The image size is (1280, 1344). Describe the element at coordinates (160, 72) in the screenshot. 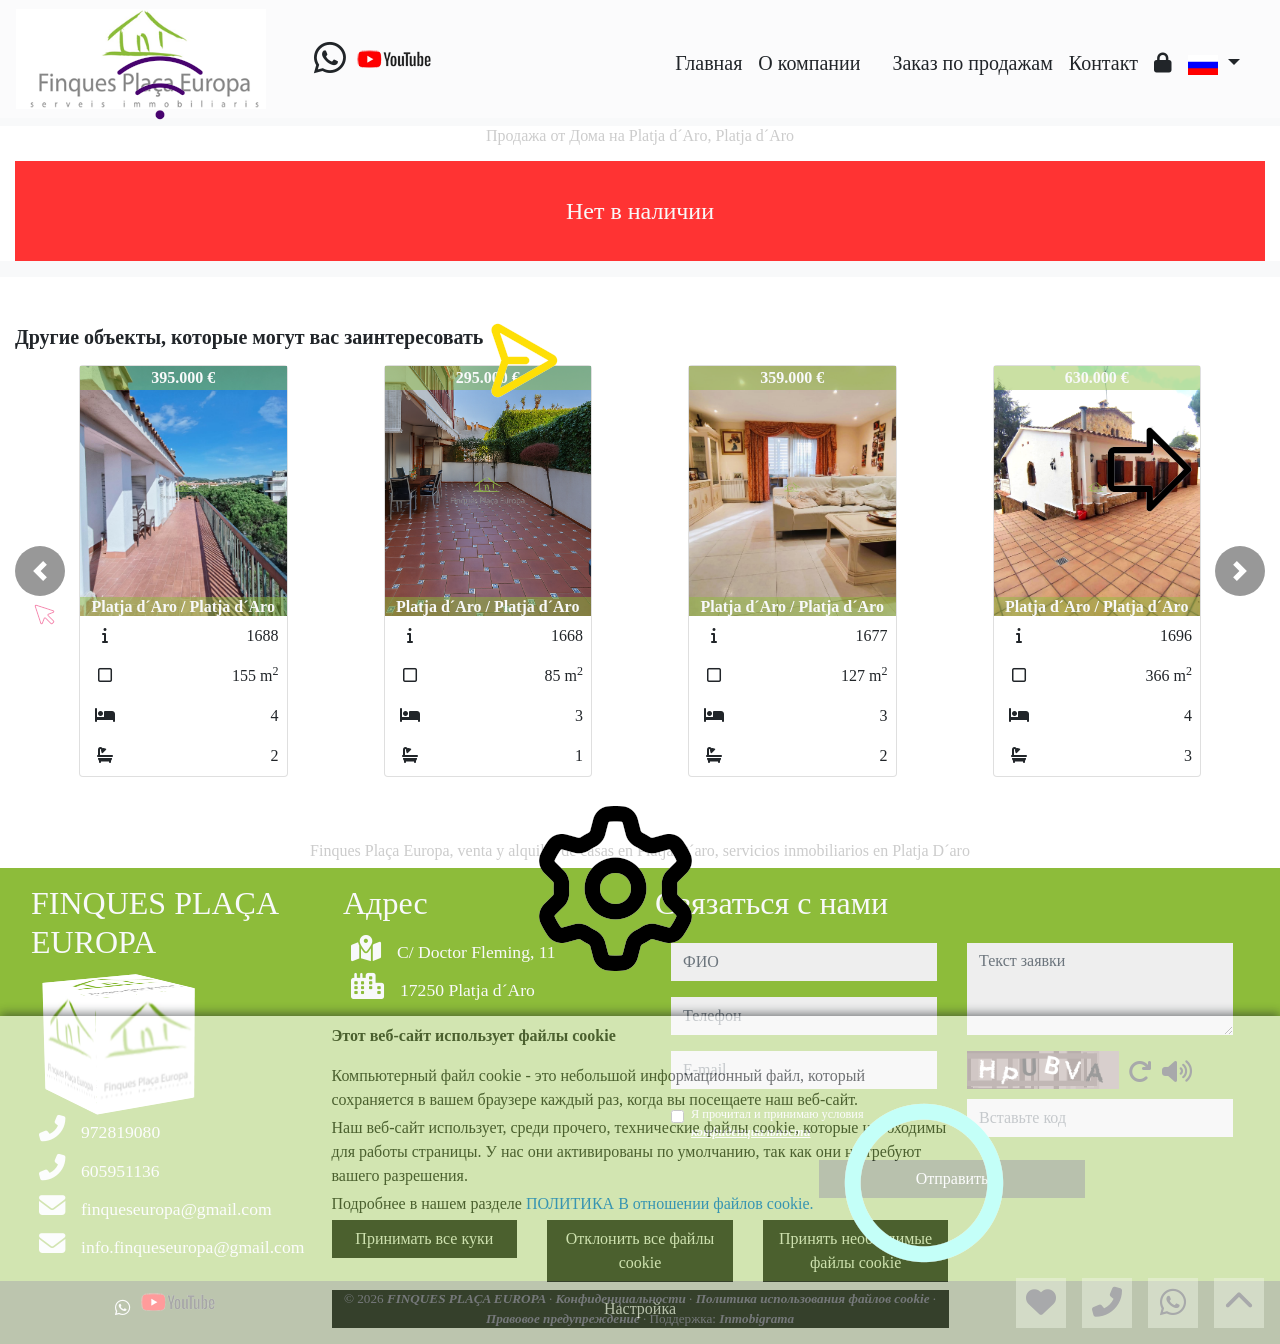

I see `indicates moderate wifi signal strength` at that location.